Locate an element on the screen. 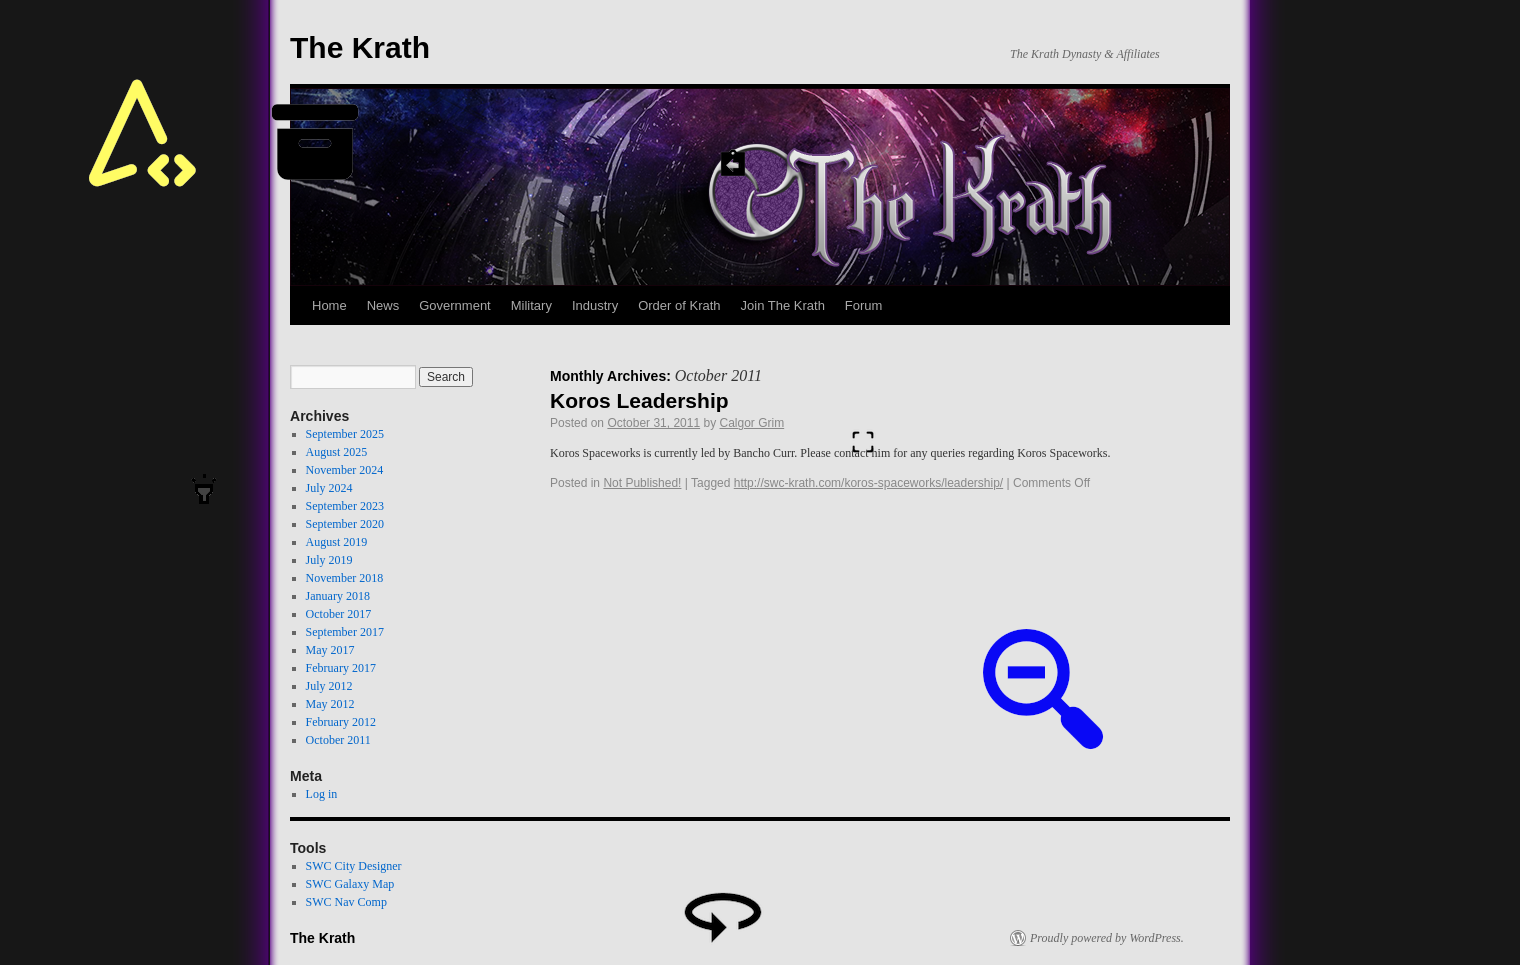 The width and height of the screenshot is (1520, 965). zoom out to see more content is located at coordinates (1045, 691).